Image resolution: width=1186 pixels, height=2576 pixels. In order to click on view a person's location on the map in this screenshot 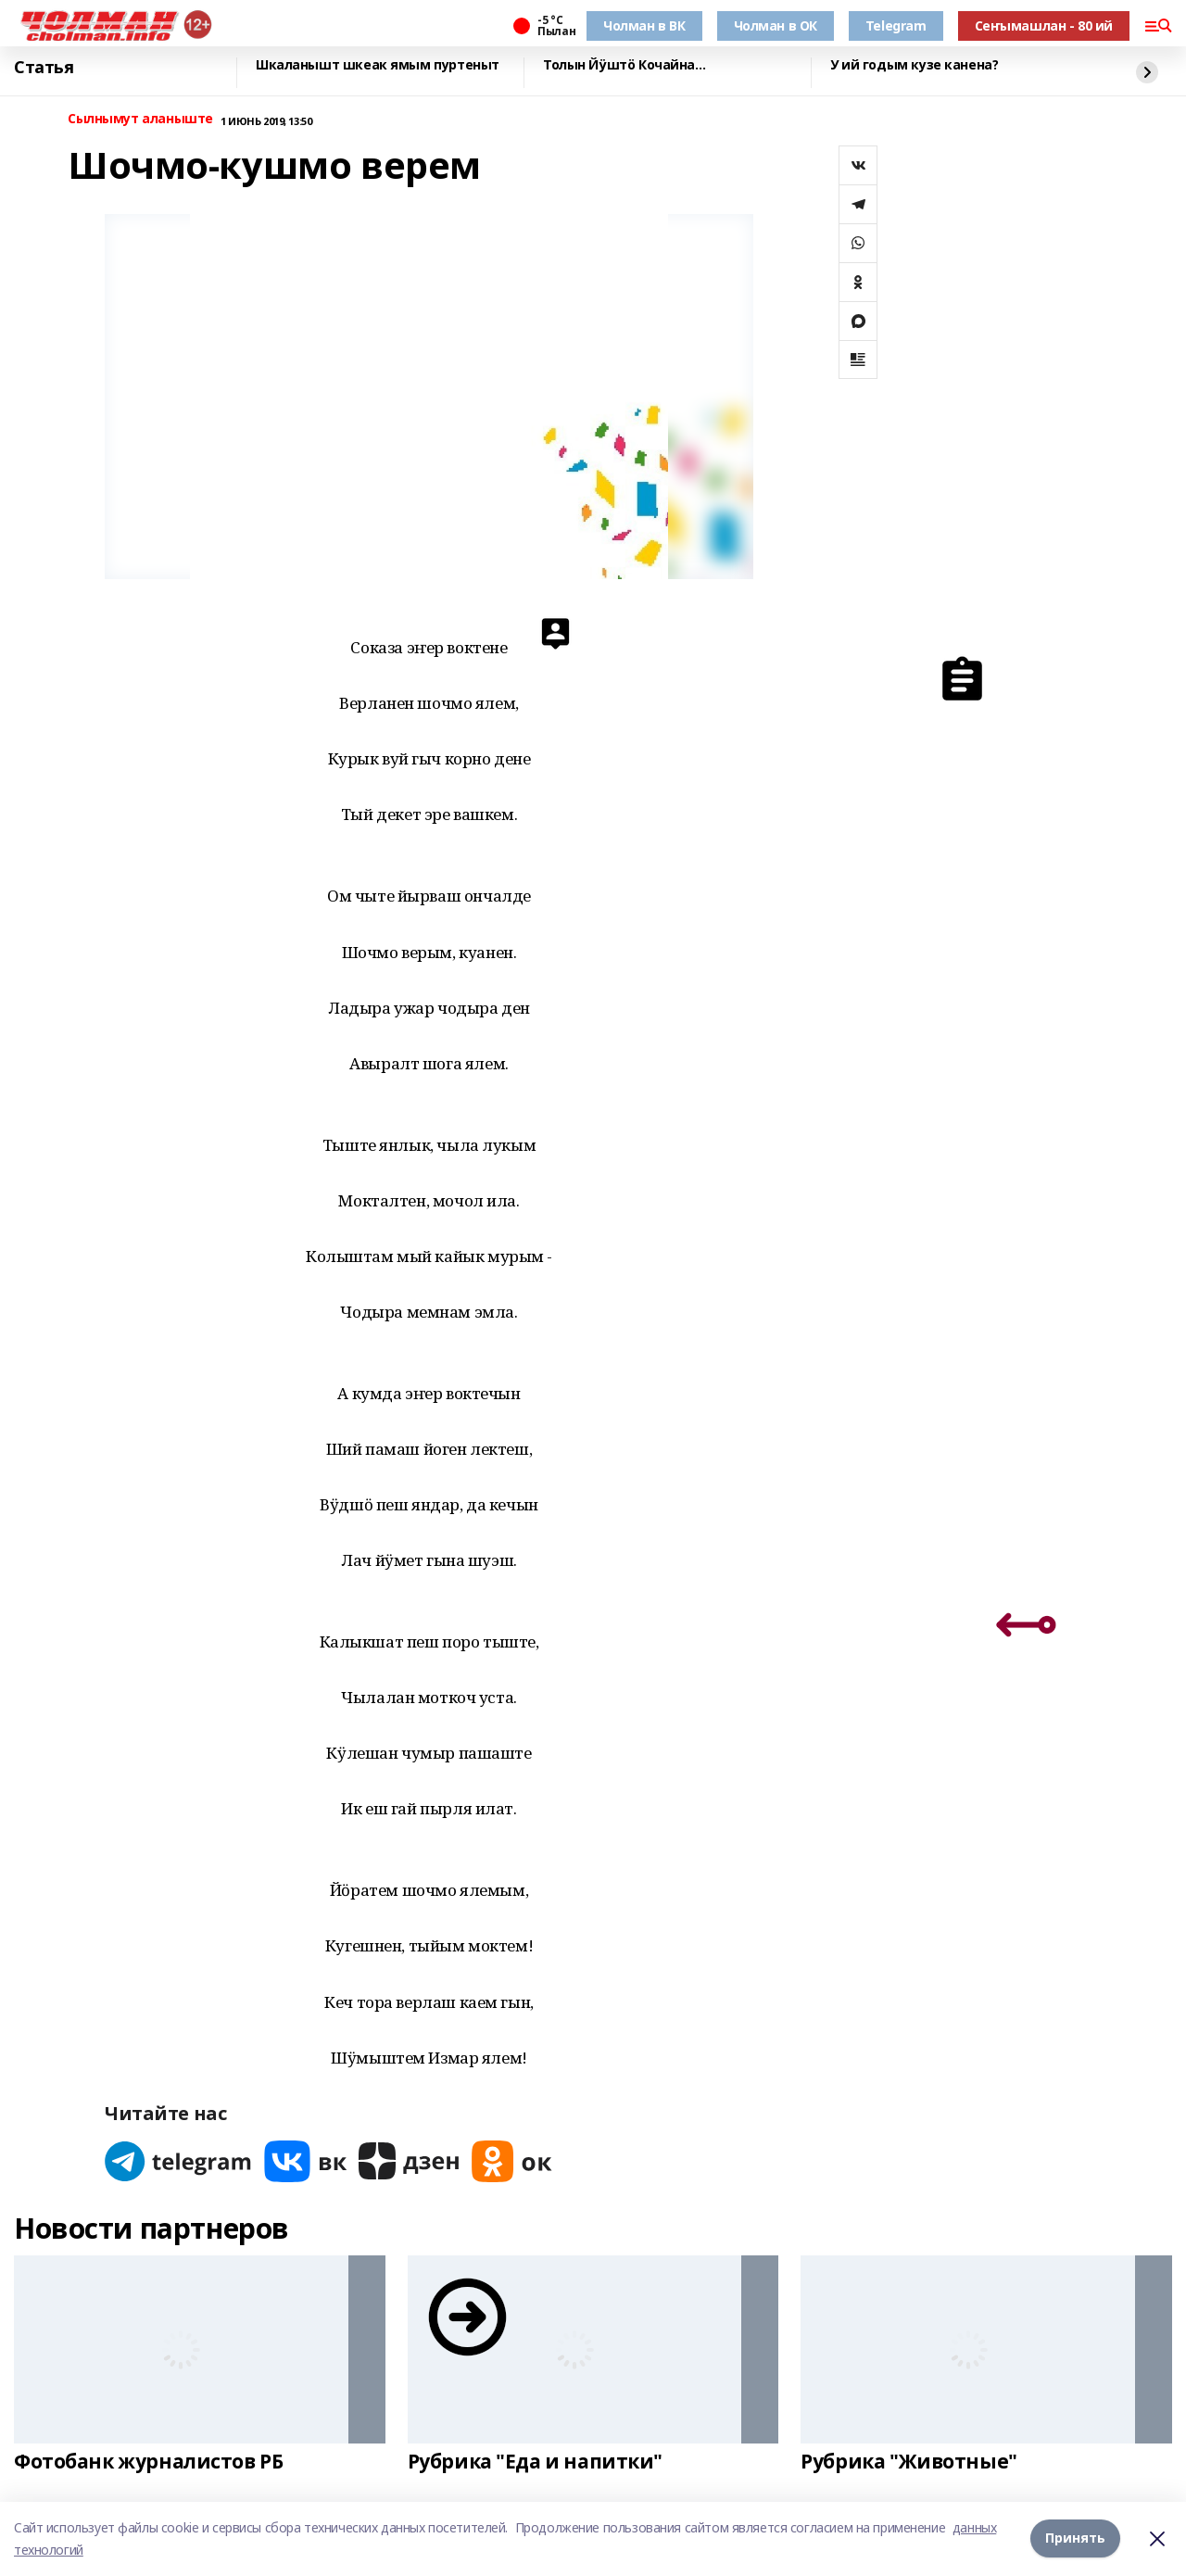, I will do `click(555, 633)`.